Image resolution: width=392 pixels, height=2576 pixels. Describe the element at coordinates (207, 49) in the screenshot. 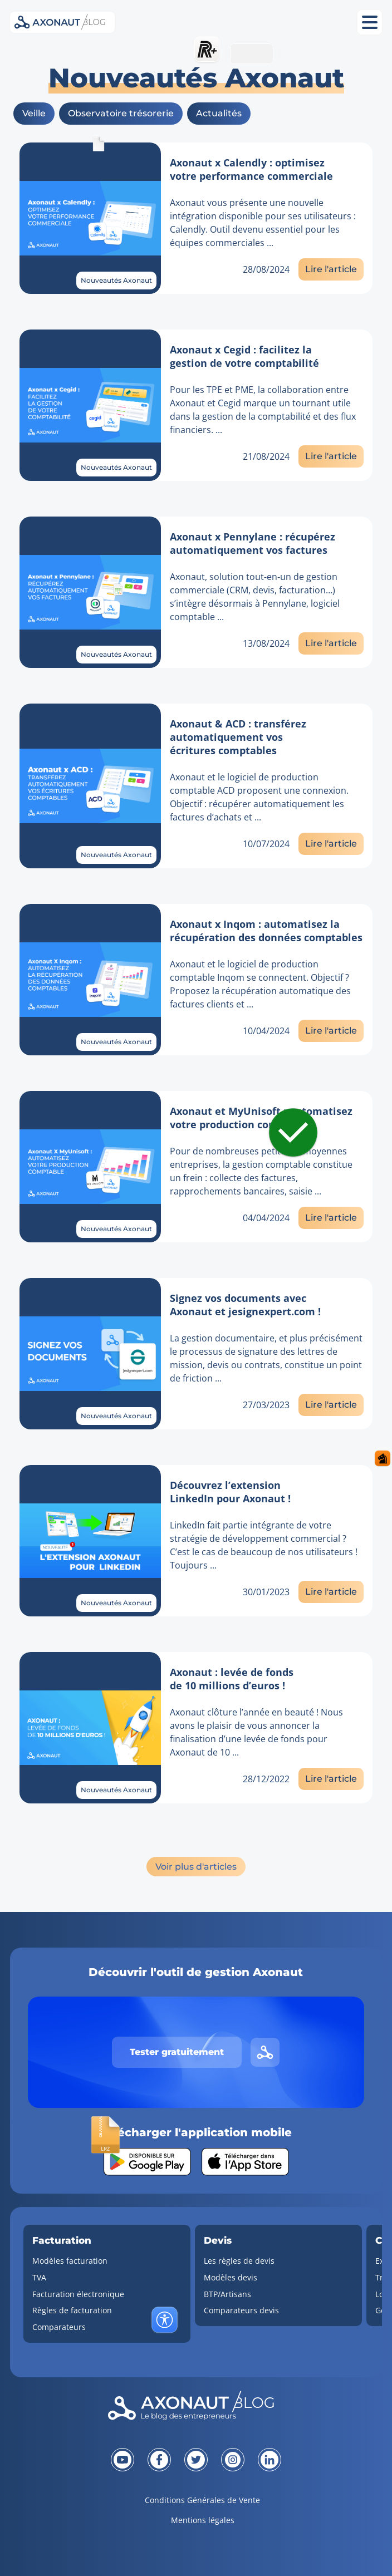

I see `open RetroPlus retro gaming app` at that location.